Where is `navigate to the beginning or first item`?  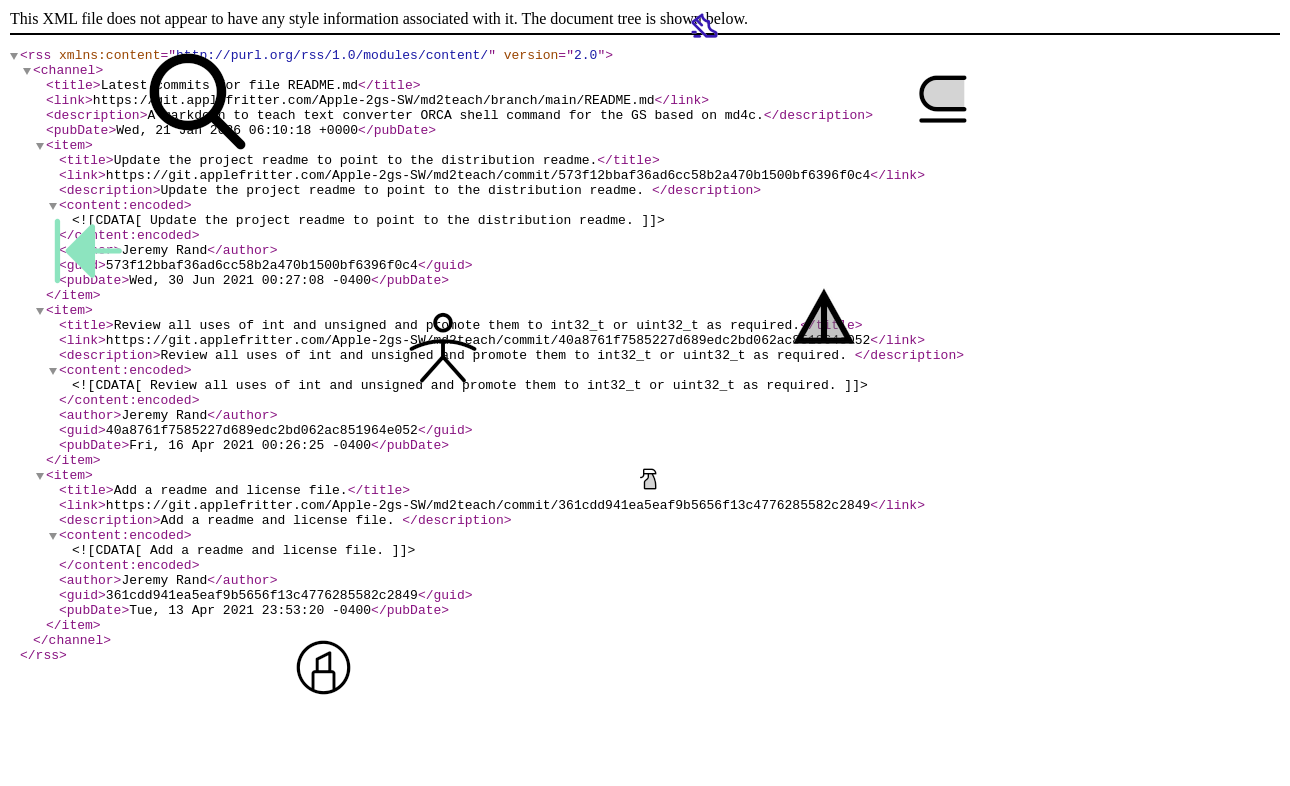 navigate to the beginning or first item is located at coordinates (87, 251).